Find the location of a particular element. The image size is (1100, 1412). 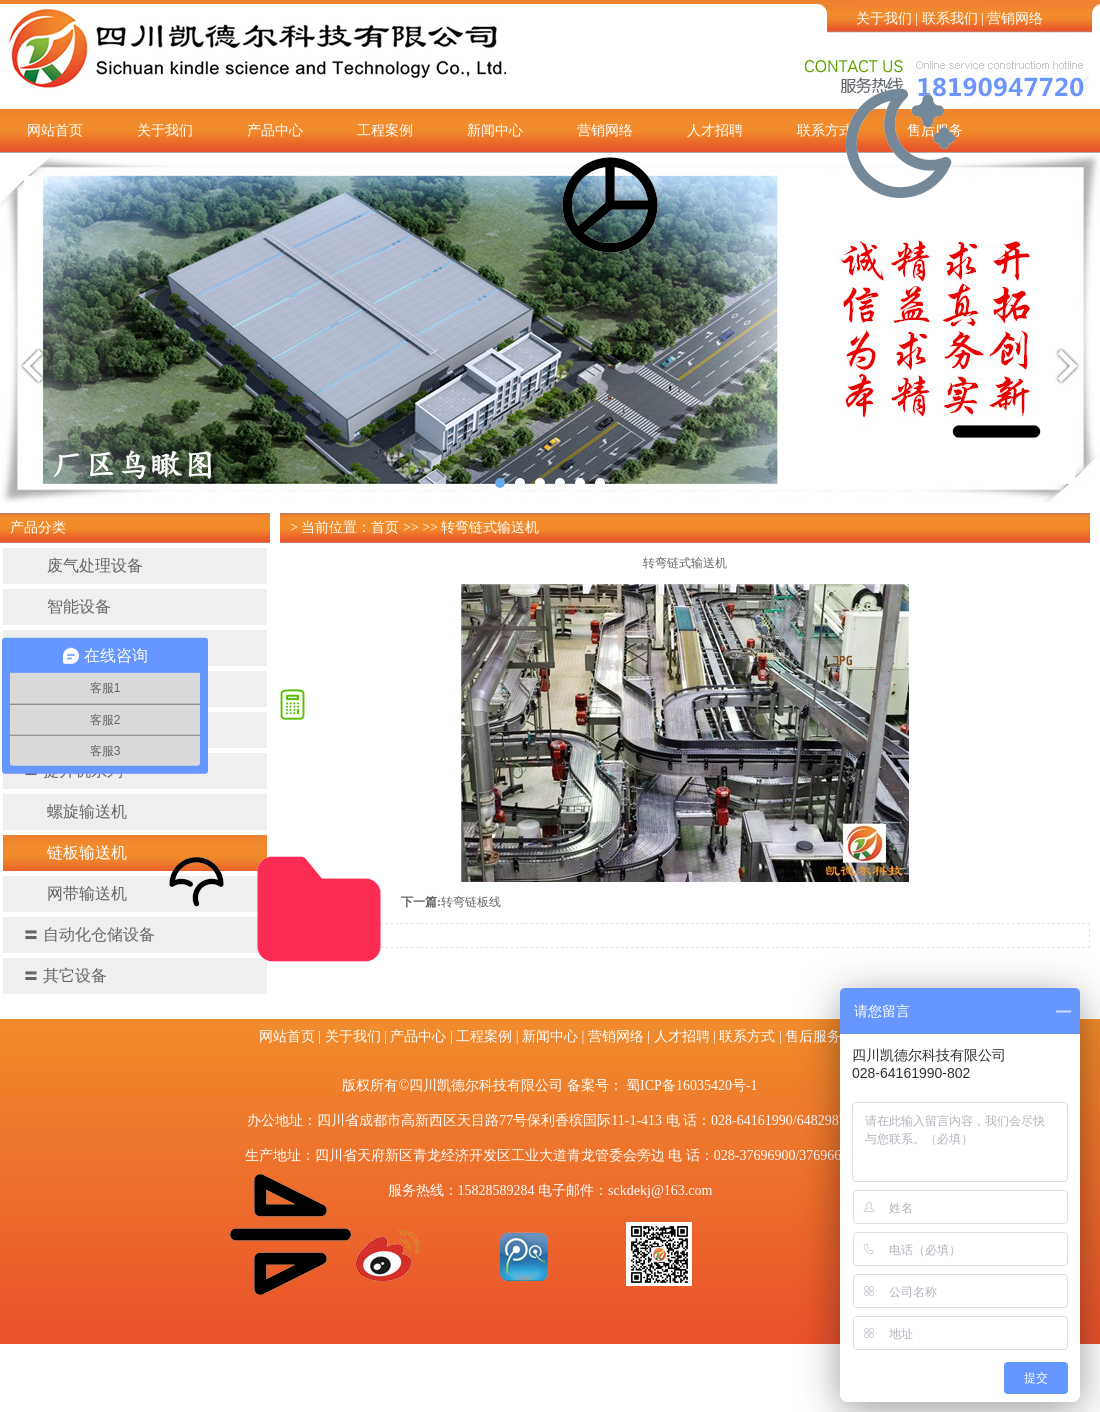

view pie chart analytics is located at coordinates (610, 205).